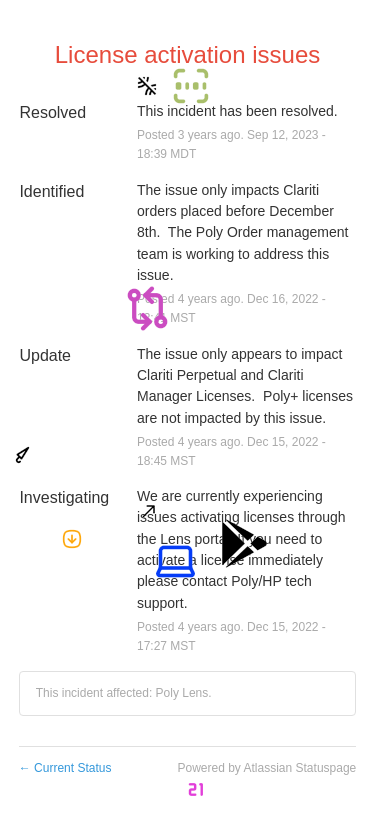  Describe the element at coordinates (191, 86) in the screenshot. I see `scan a barcode or QR code` at that location.